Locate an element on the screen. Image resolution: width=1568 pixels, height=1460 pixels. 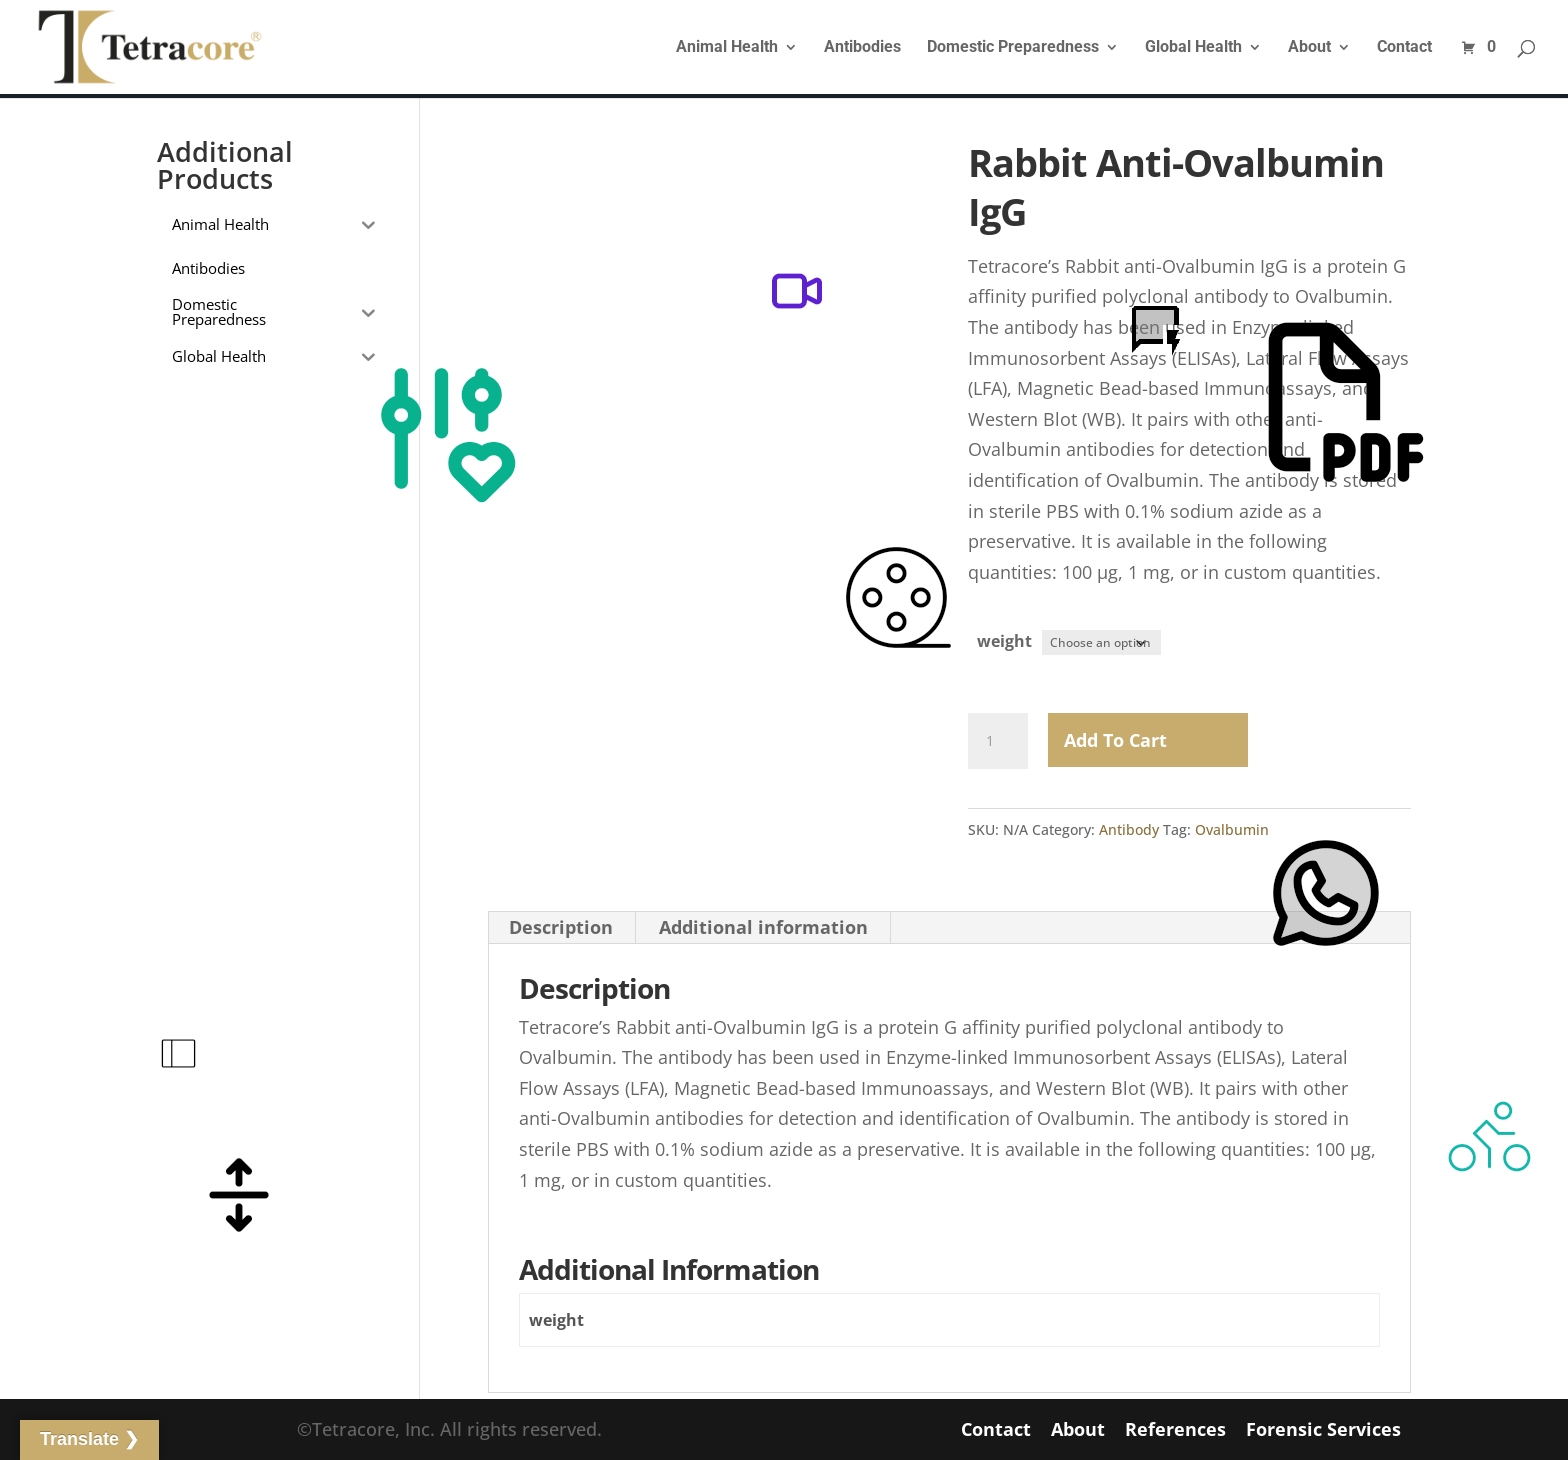
expand content vertically is located at coordinates (239, 1195).